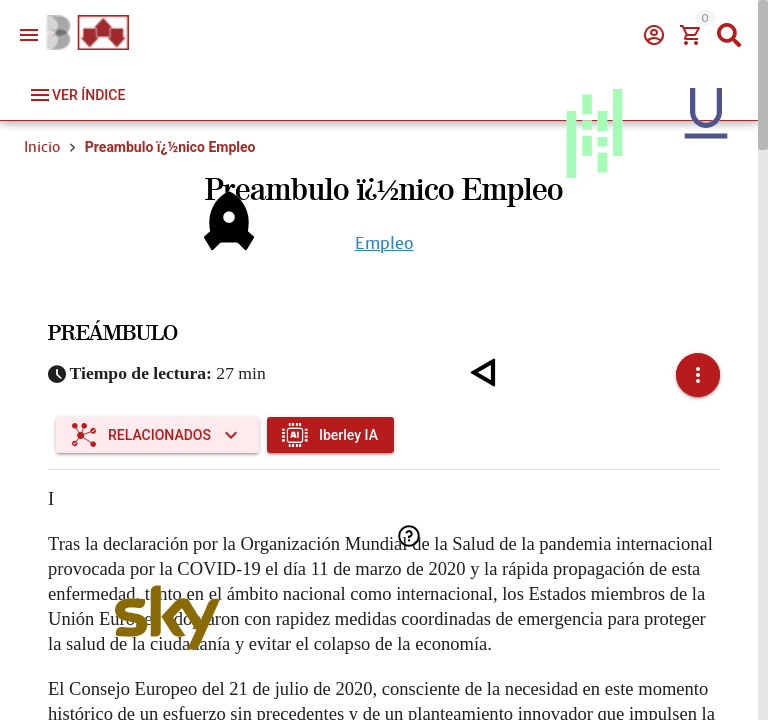 Image resolution: width=768 pixels, height=720 pixels. Describe the element at coordinates (229, 220) in the screenshot. I see `launch or deploy an application` at that location.